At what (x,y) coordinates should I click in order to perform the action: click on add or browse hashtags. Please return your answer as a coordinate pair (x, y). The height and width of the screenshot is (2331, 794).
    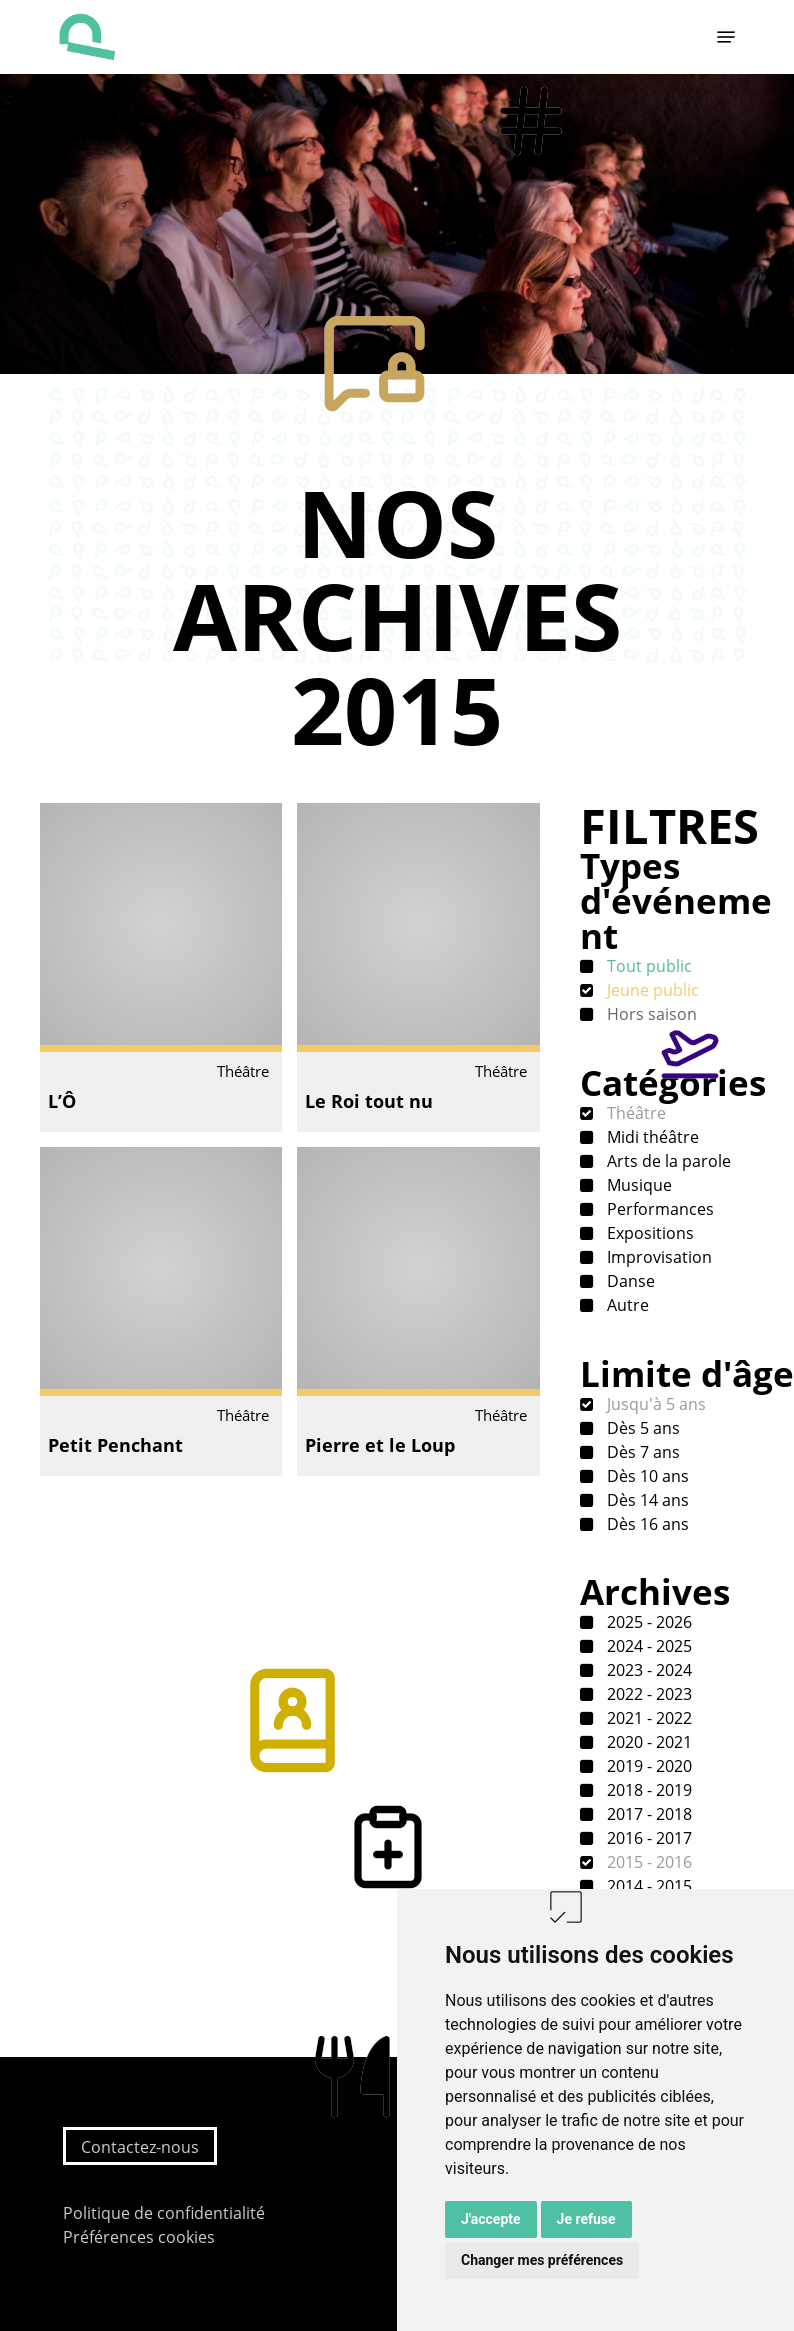
    Looking at the image, I should click on (531, 121).